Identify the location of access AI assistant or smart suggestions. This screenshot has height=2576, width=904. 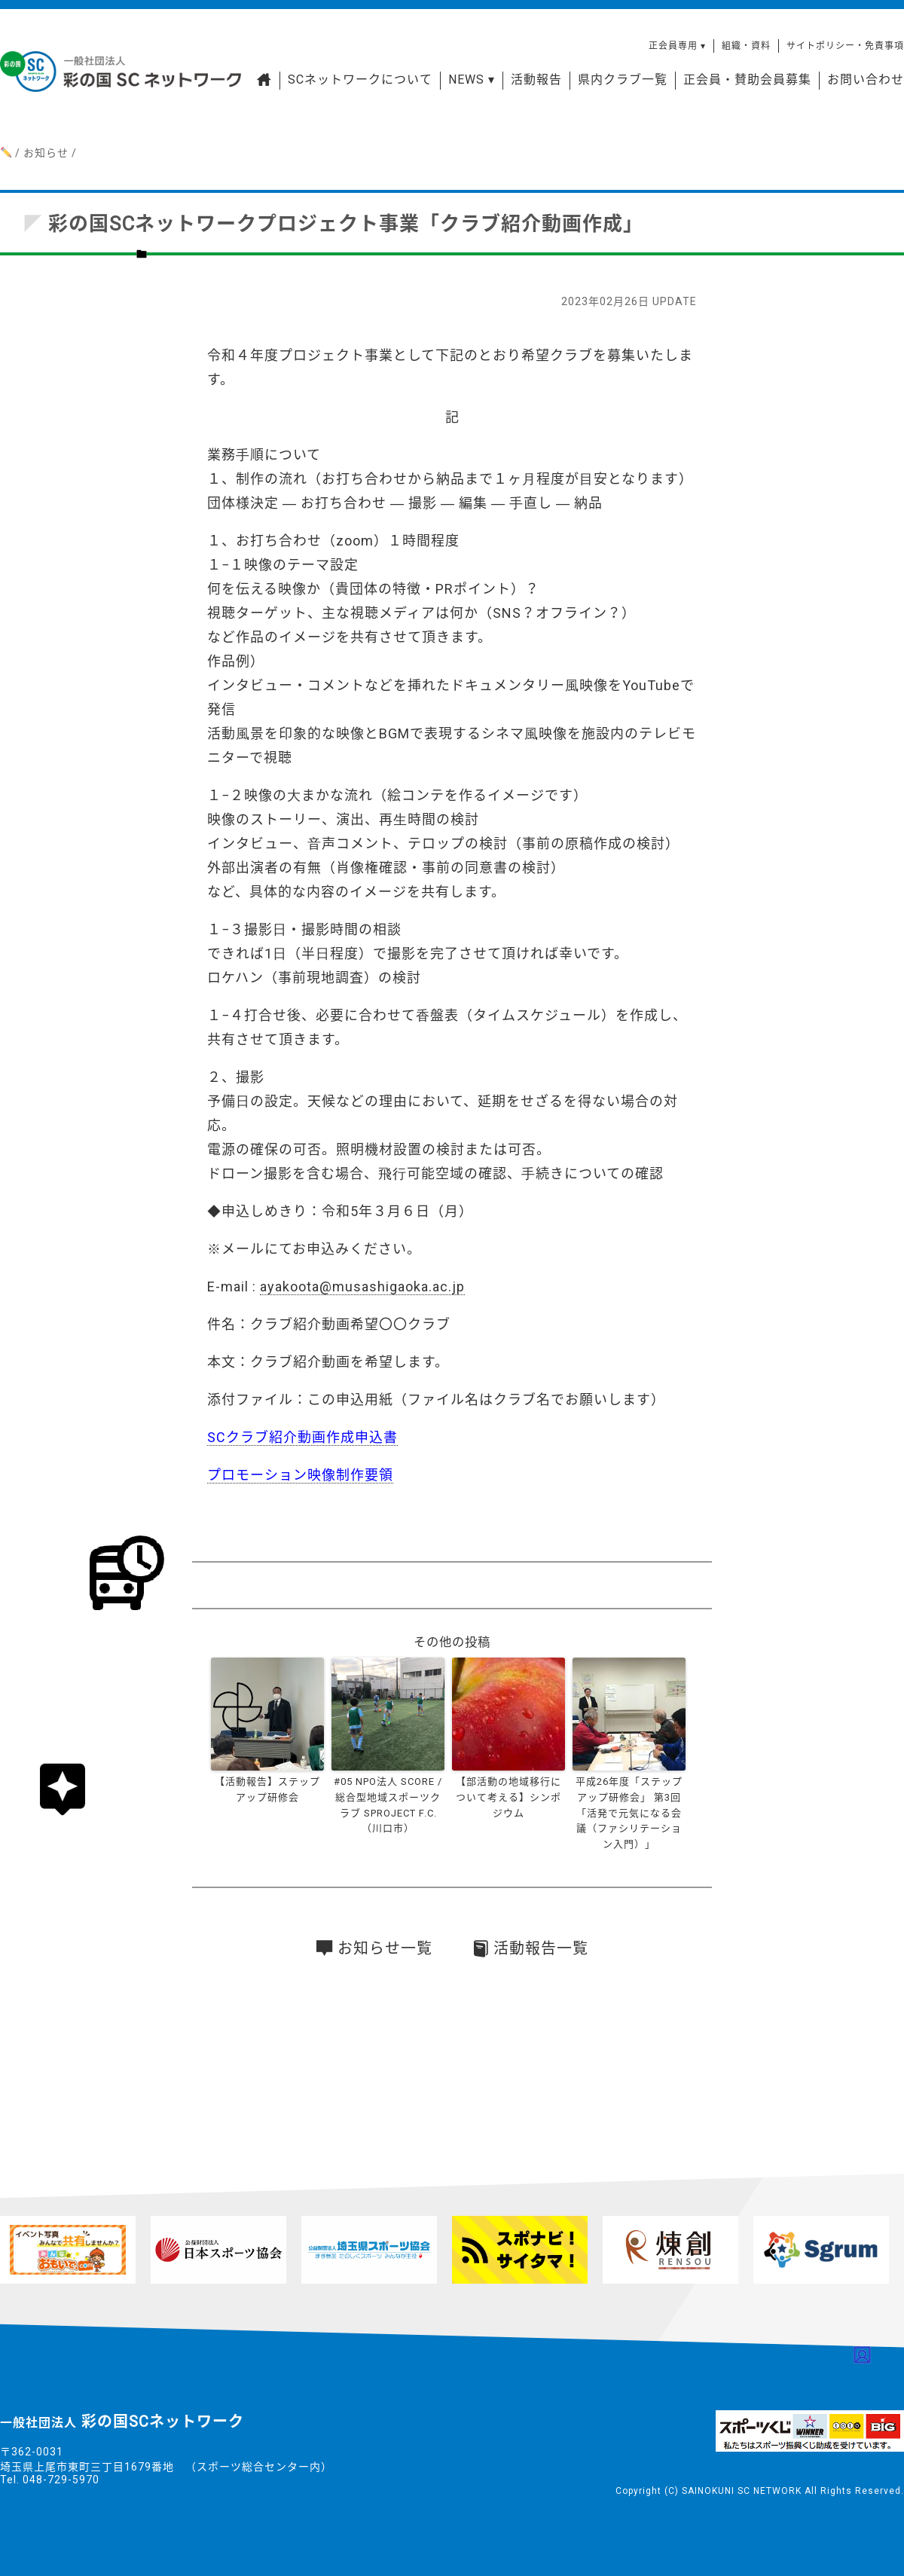
(63, 1789).